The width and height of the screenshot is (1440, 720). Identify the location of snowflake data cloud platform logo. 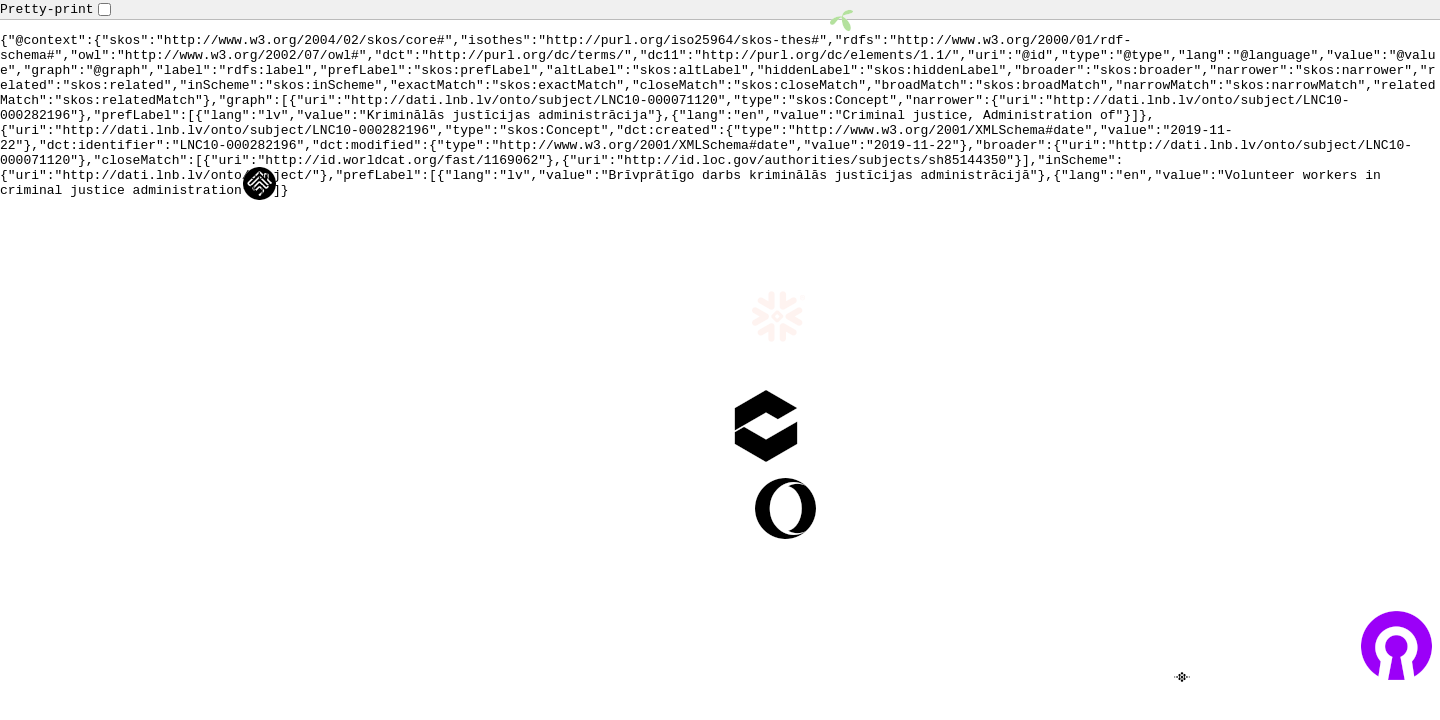
(778, 316).